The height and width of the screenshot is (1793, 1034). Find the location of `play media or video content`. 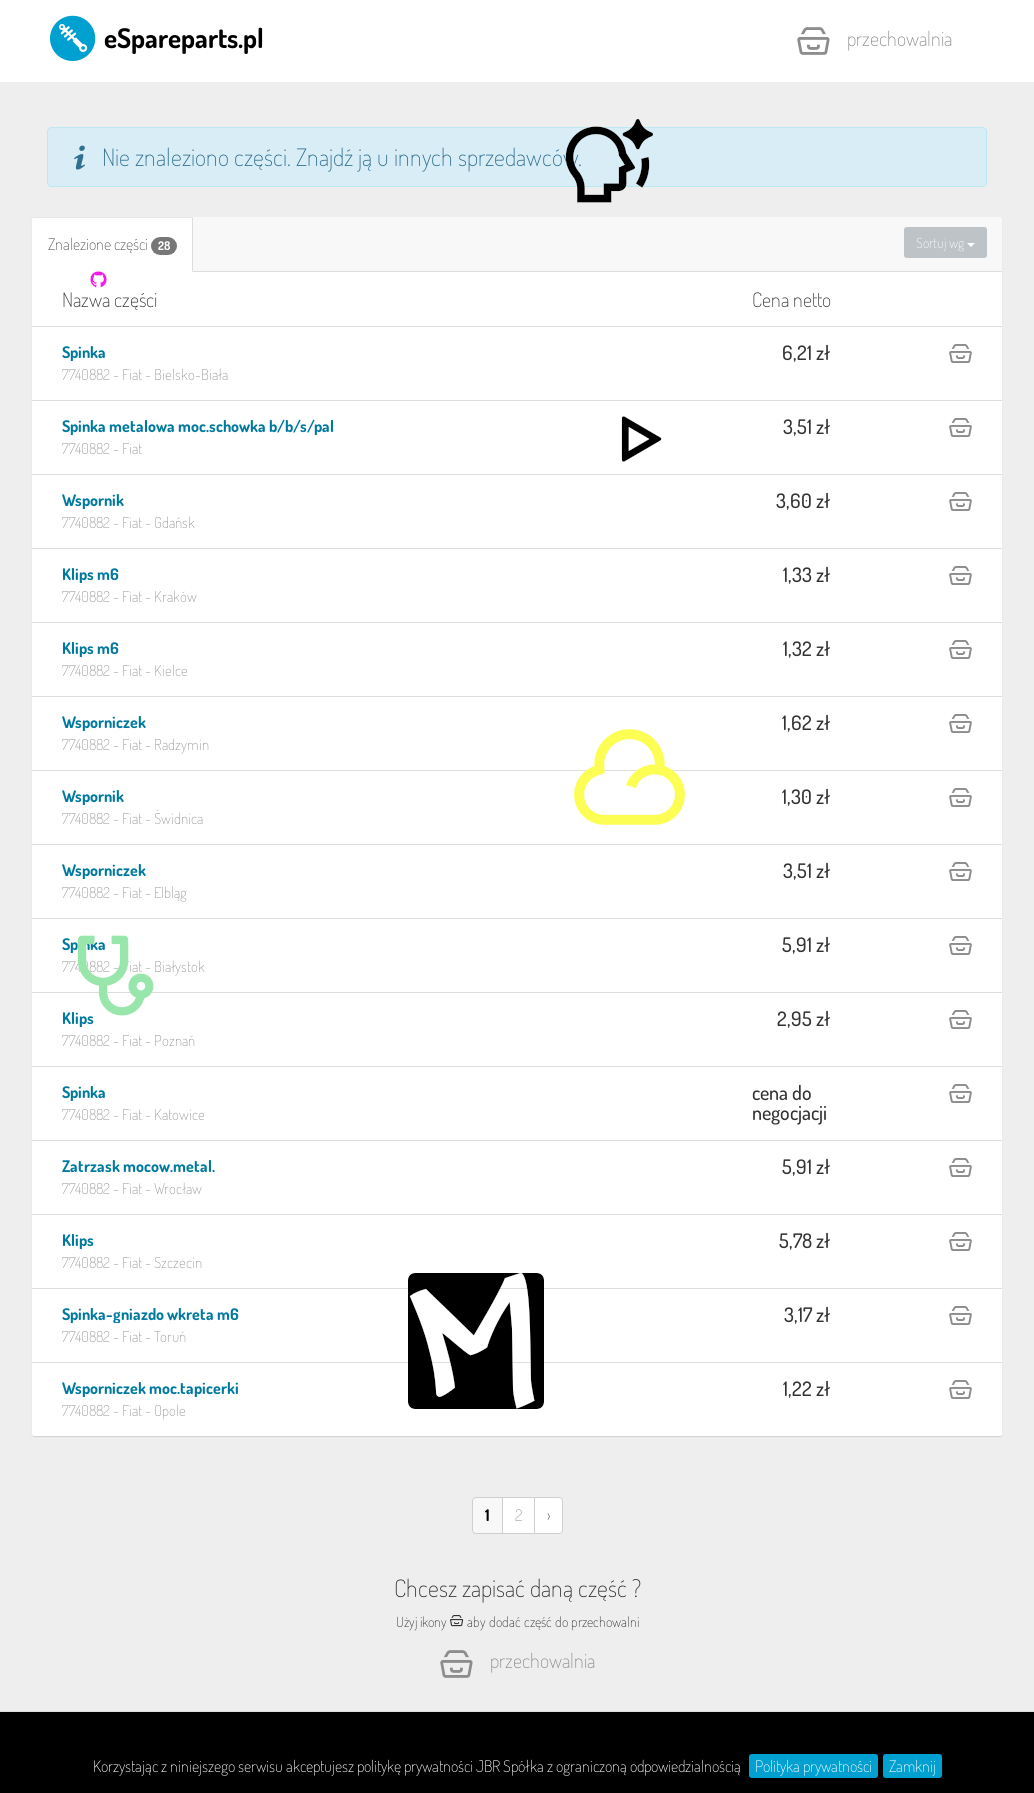

play media or video content is located at coordinates (639, 439).